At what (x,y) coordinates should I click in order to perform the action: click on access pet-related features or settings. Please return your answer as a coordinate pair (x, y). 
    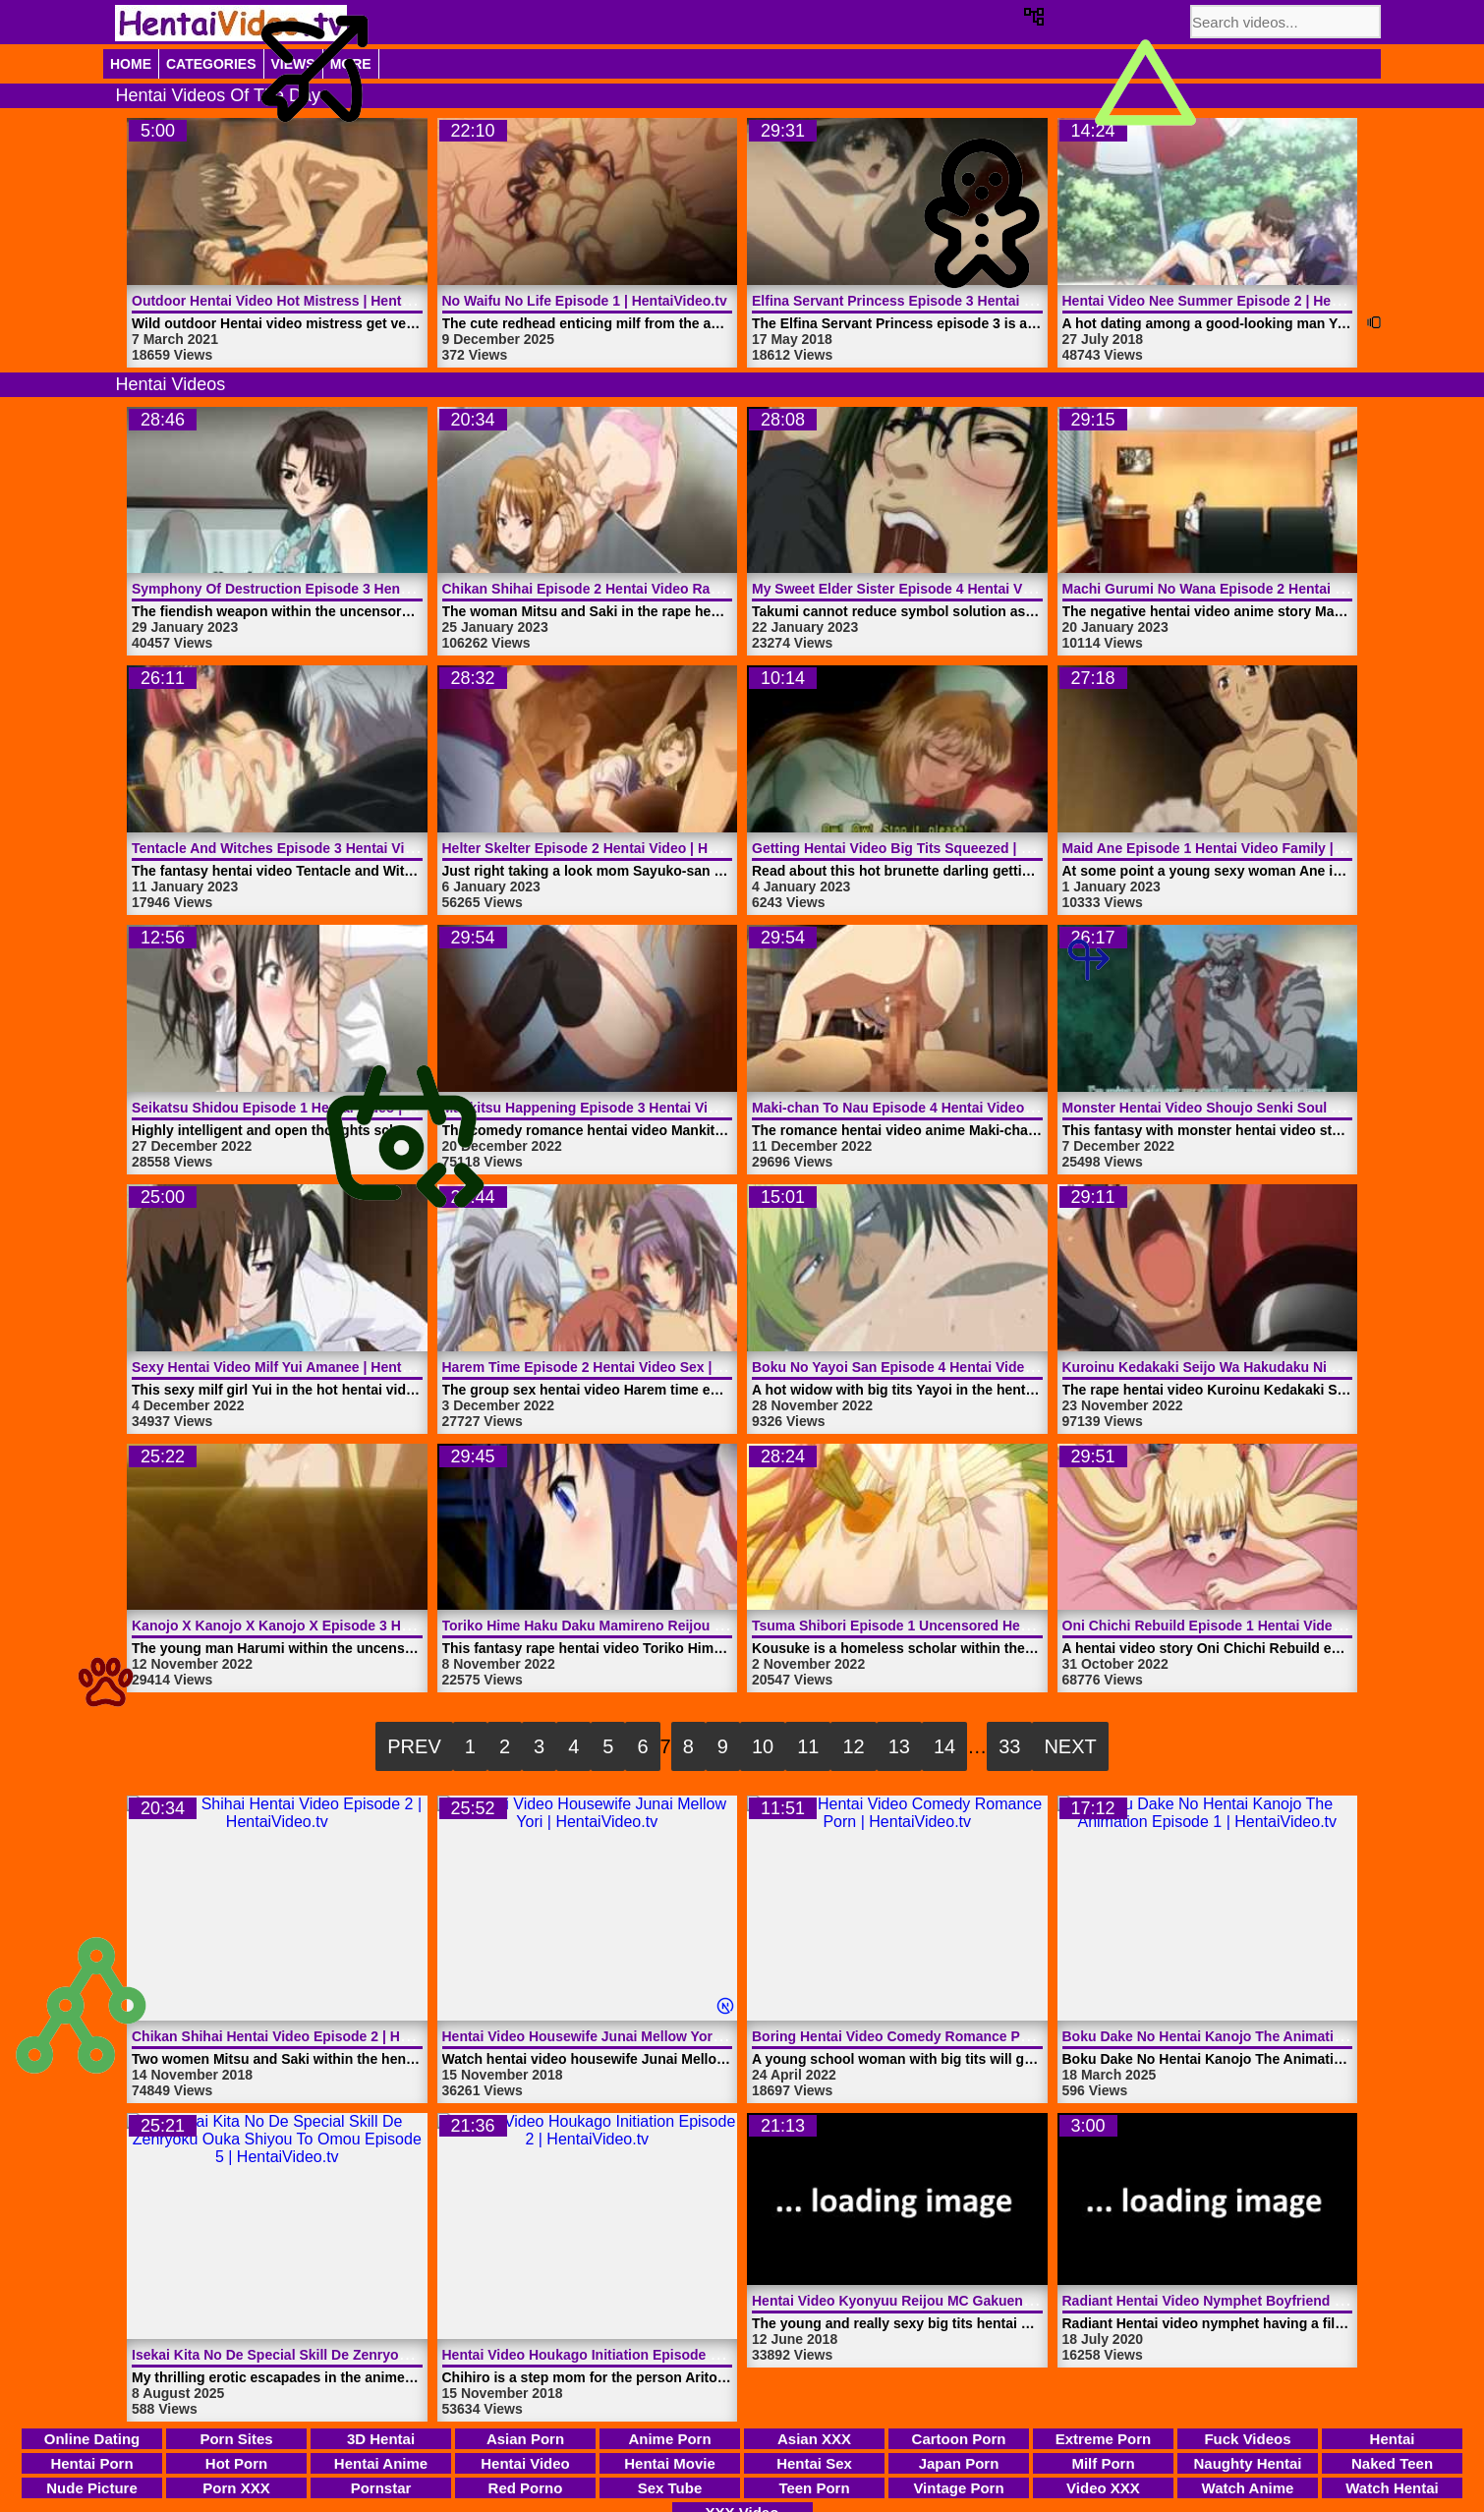
    Looking at the image, I should click on (105, 1682).